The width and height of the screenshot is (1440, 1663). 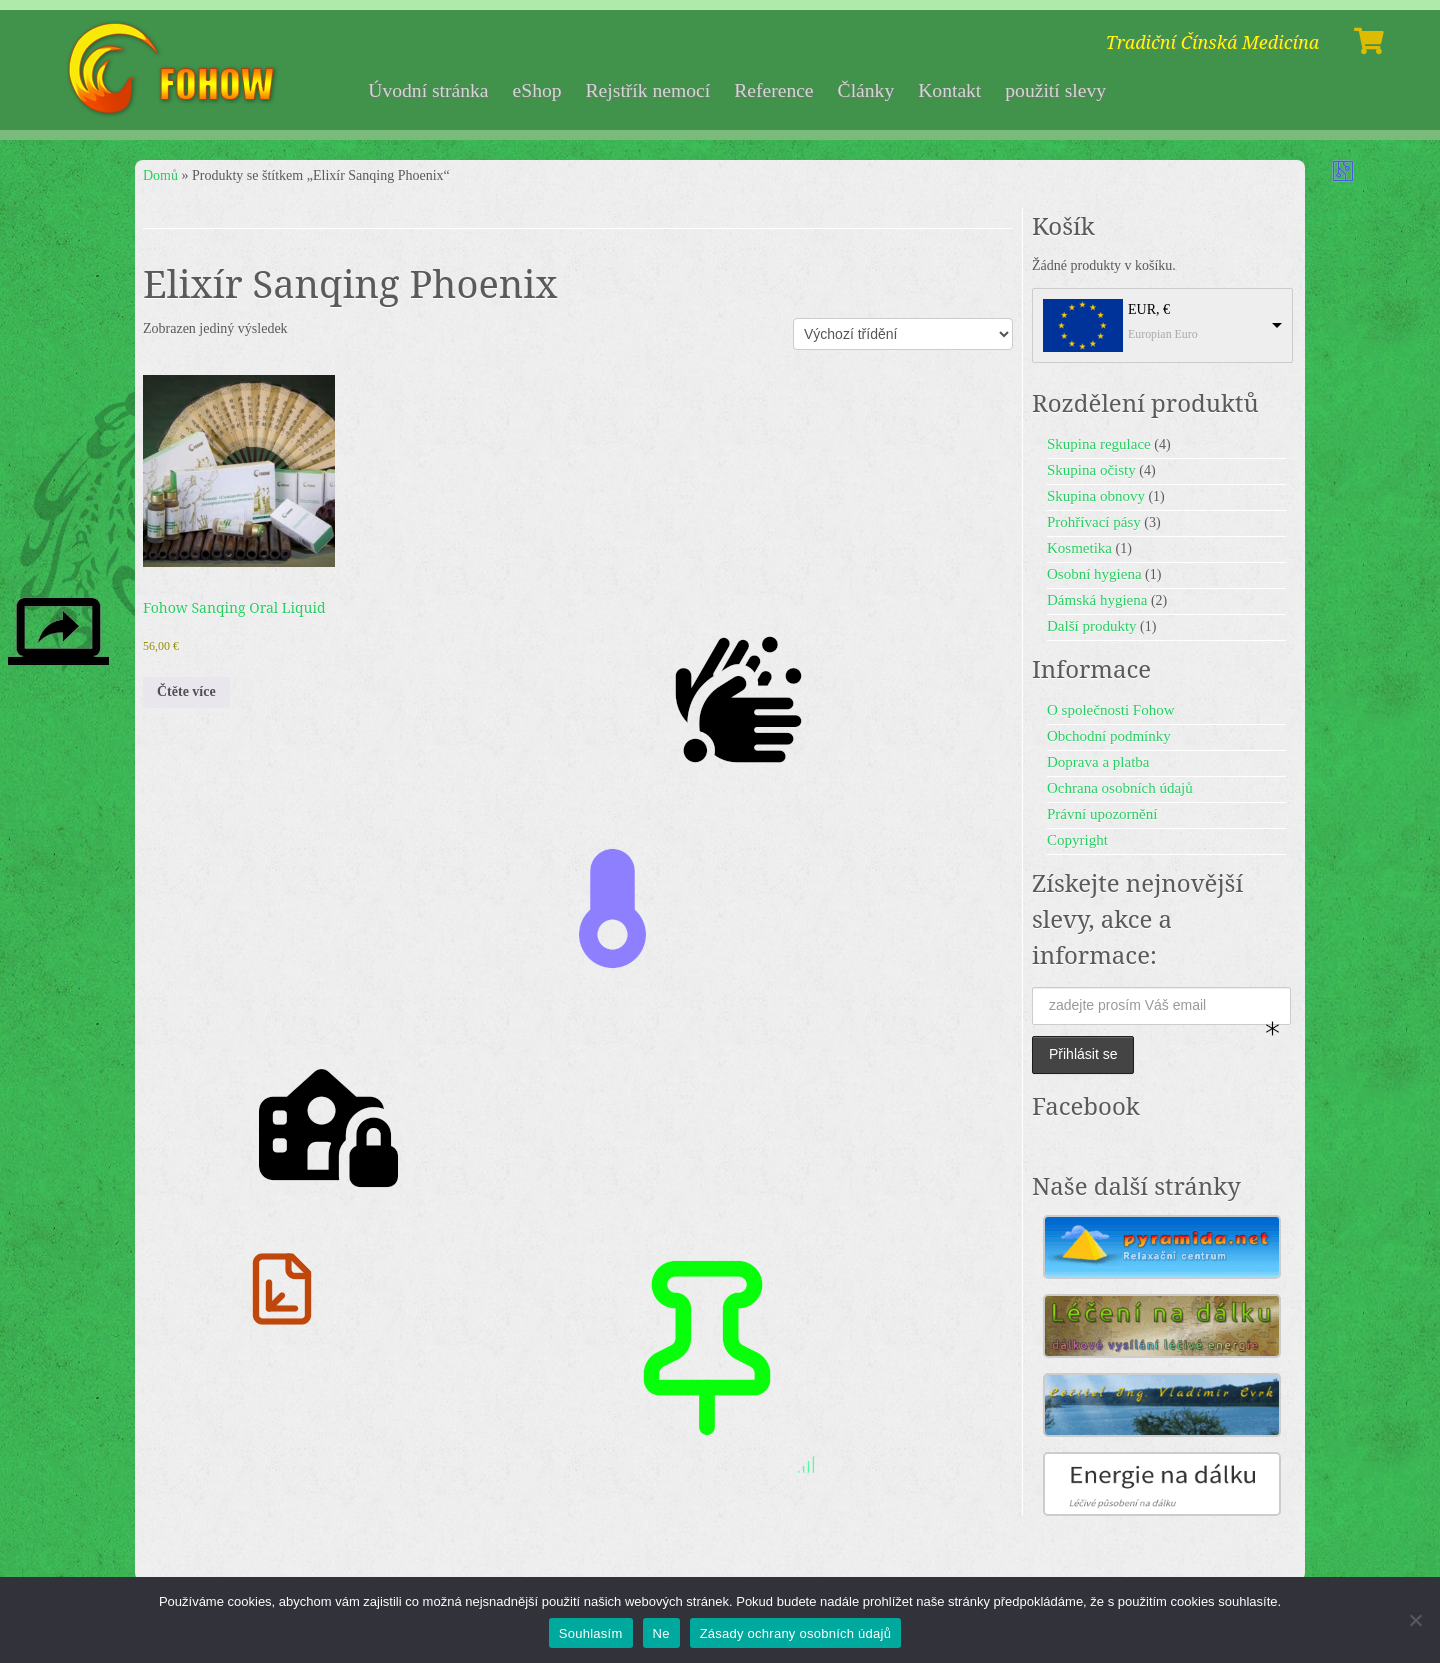 I want to click on indicates freezing or lowest temperature setting, so click(x=612, y=908).